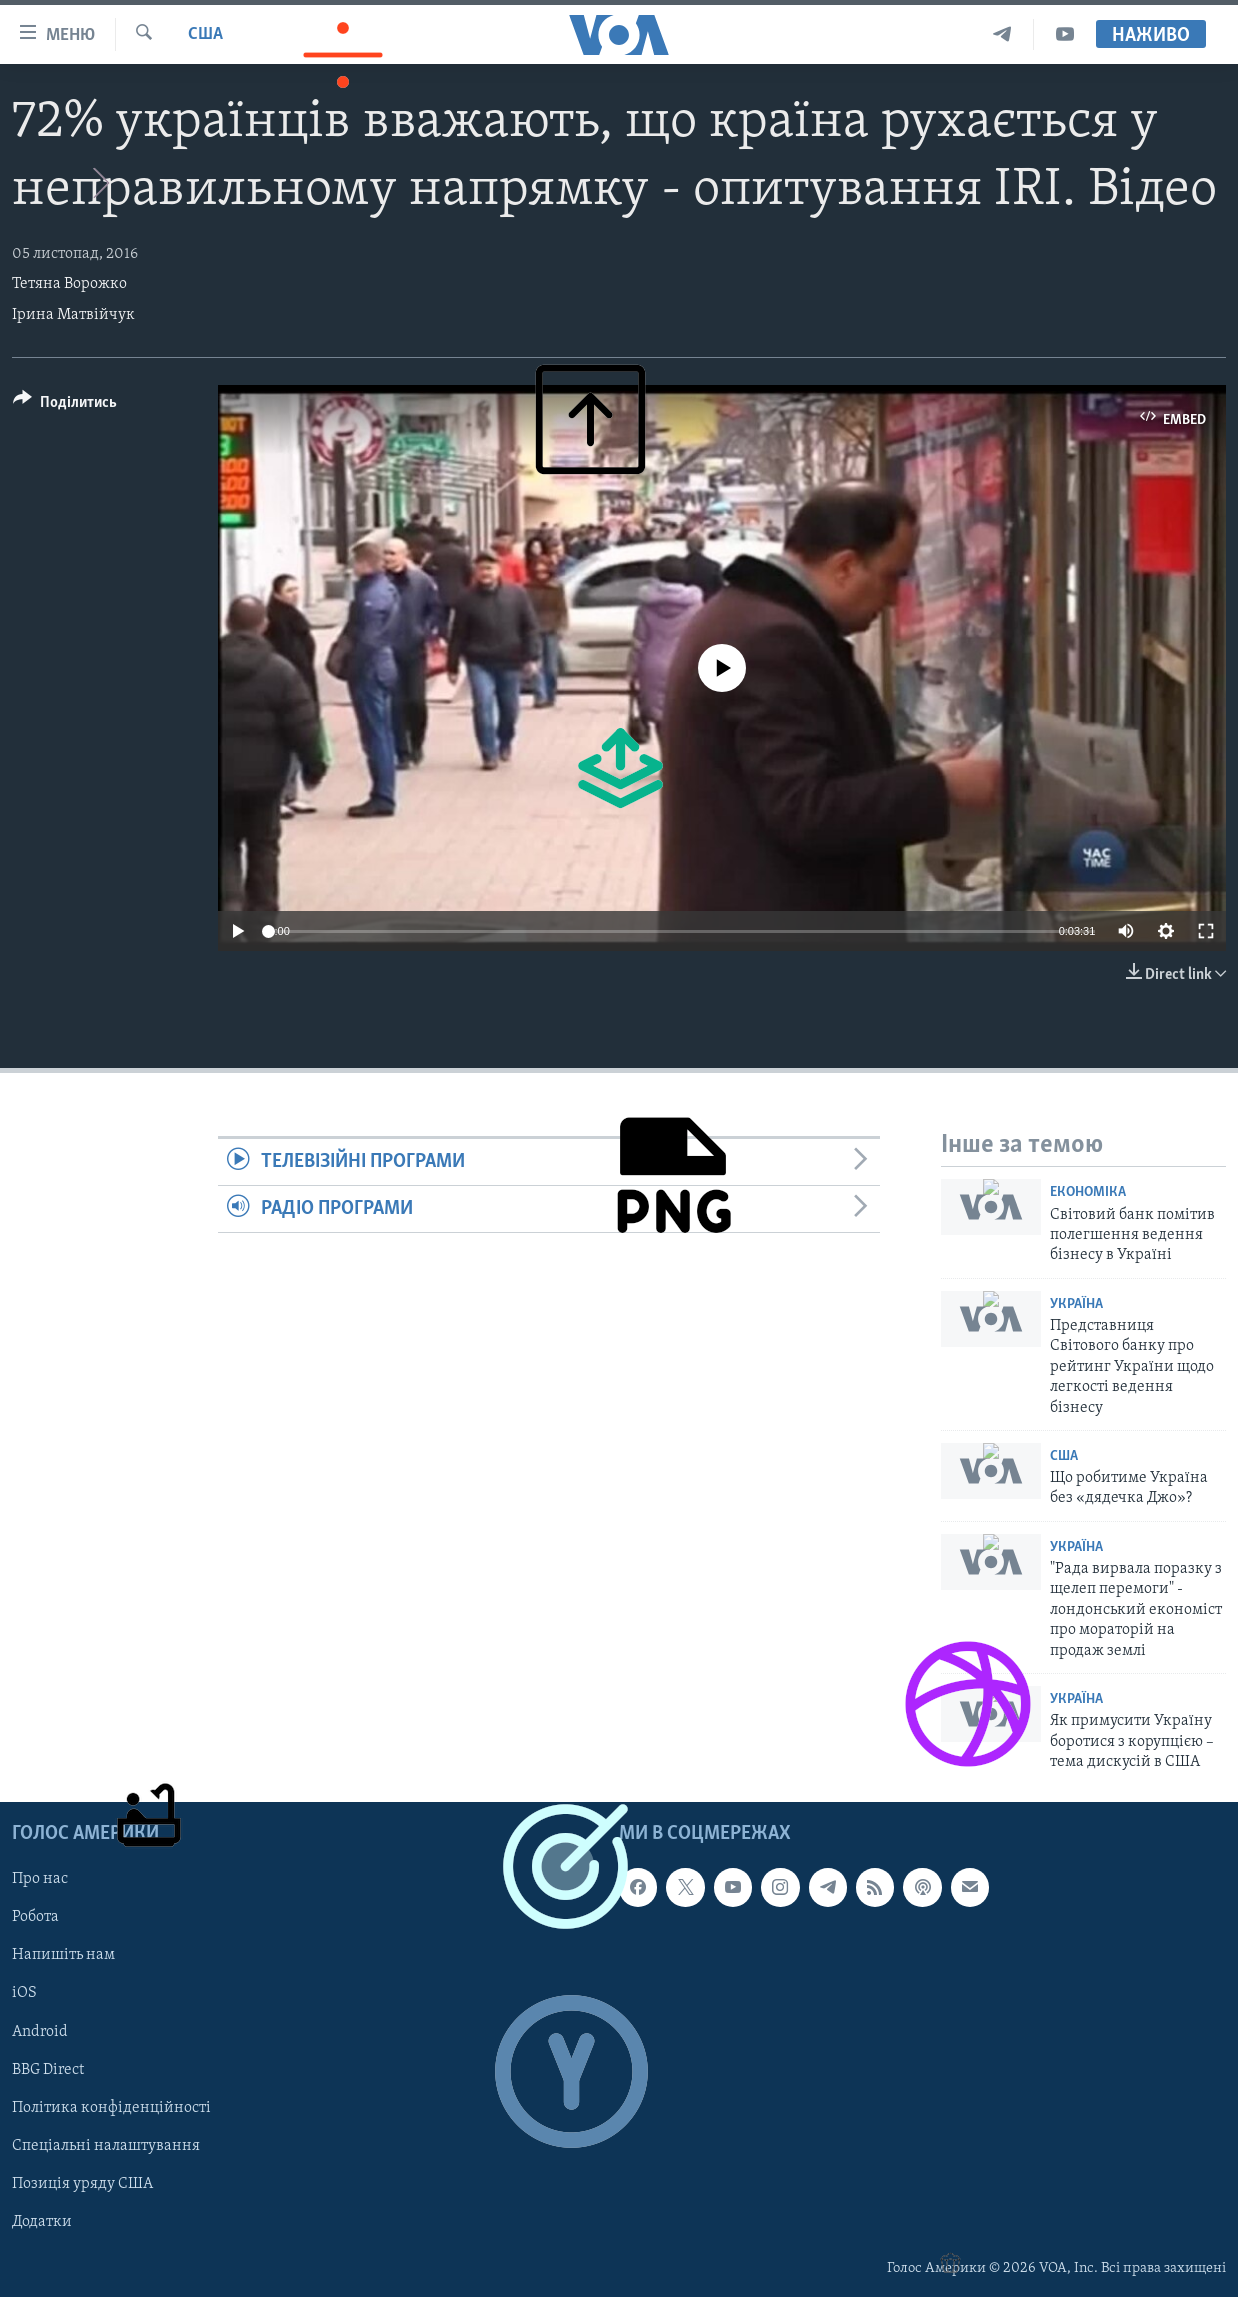 The width and height of the screenshot is (1238, 2298). I want to click on indicates items or options starting with letter Y, so click(571, 2071).